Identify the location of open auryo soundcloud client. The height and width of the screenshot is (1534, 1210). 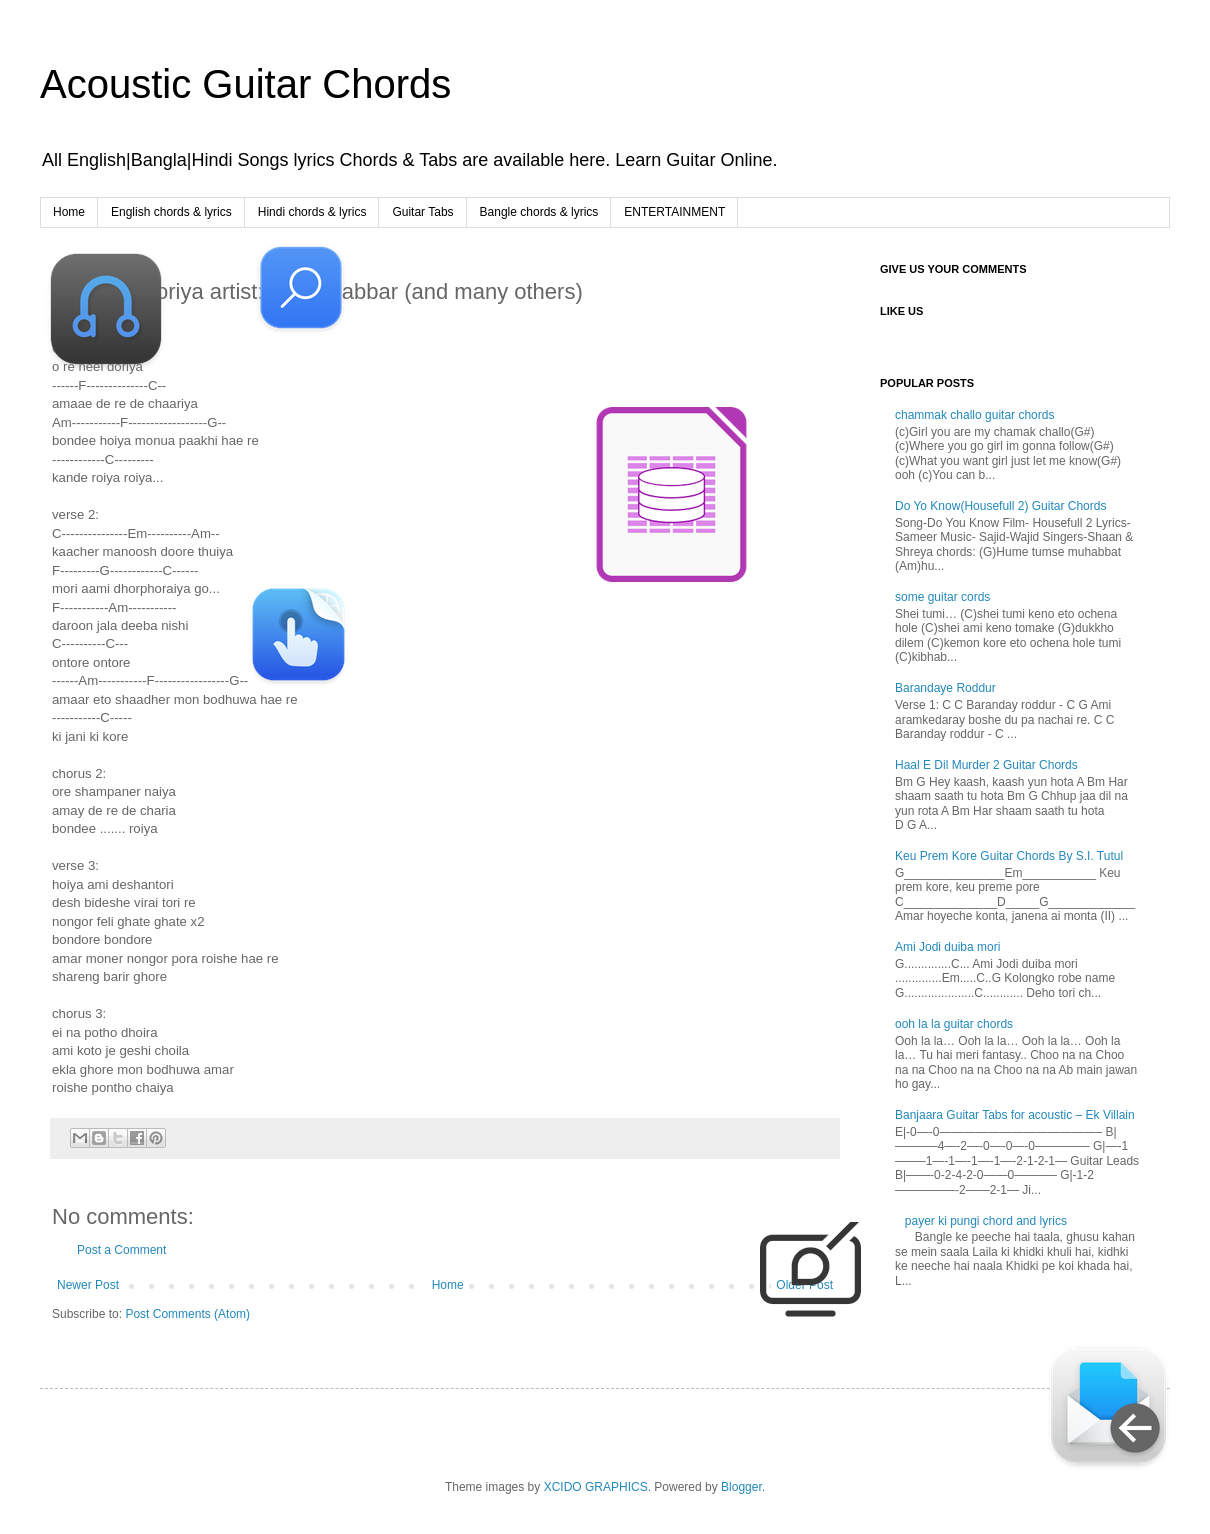
(106, 309).